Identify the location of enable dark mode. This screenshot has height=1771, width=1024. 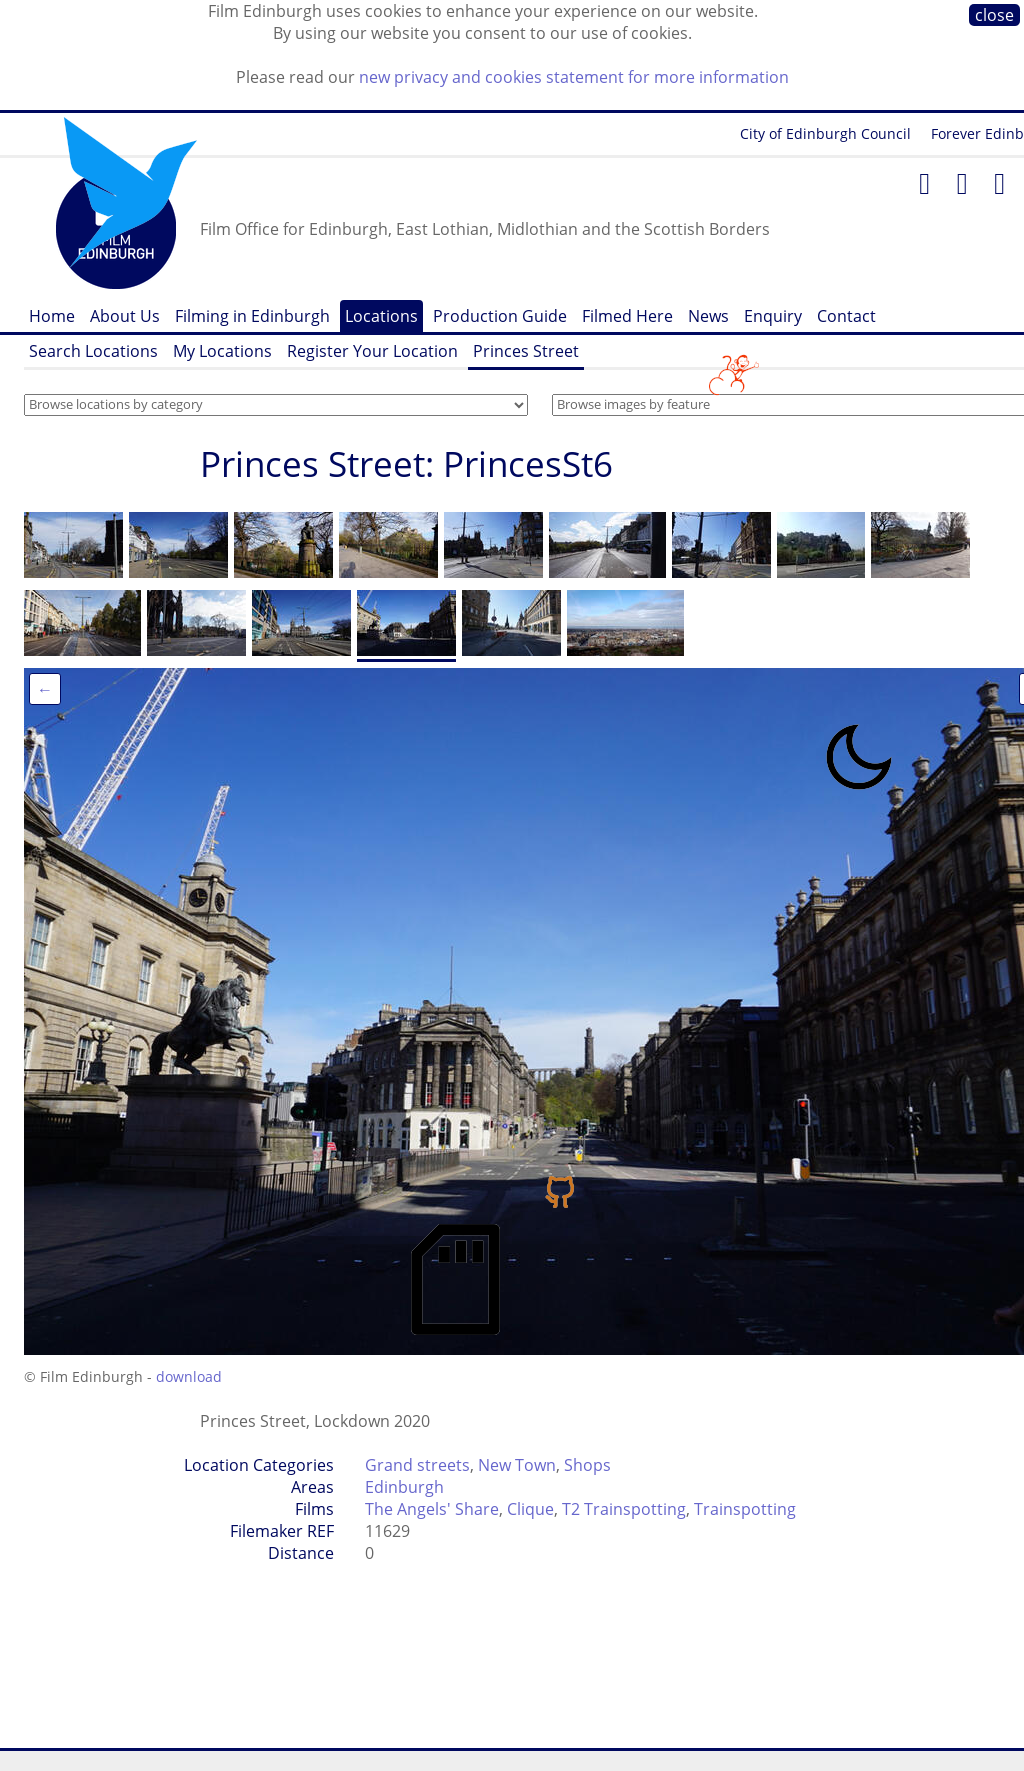
(859, 757).